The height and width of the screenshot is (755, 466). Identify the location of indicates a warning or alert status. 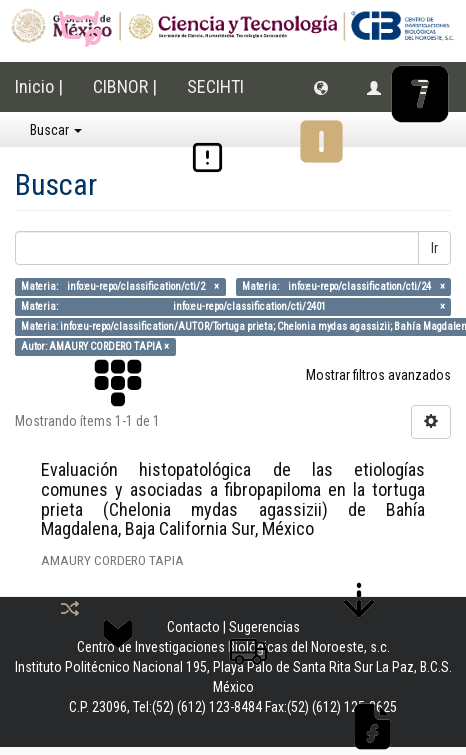
(207, 157).